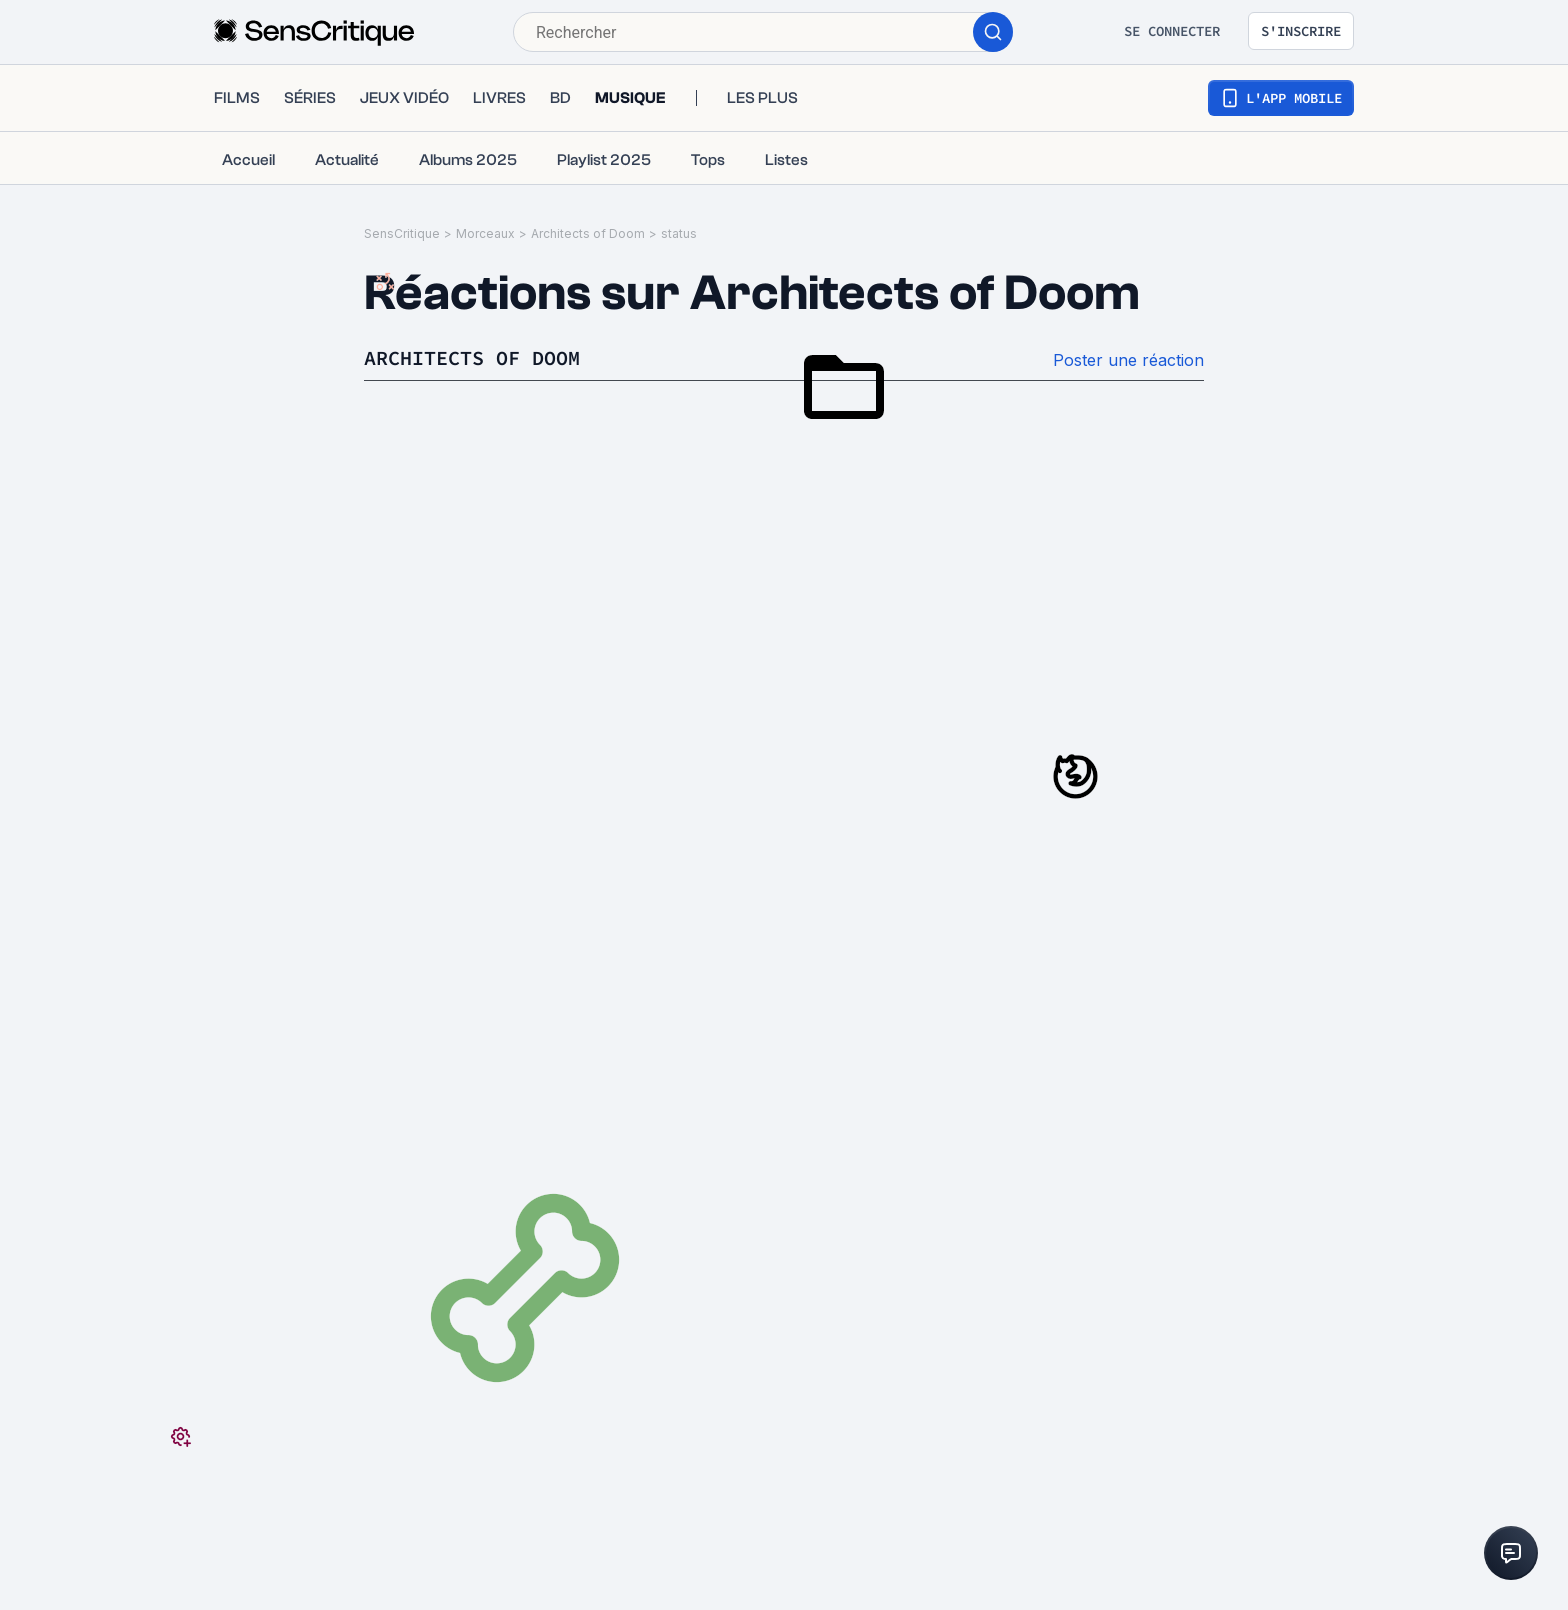 The image size is (1568, 1610). Describe the element at coordinates (180, 1436) in the screenshot. I see `add new settings or preferences` at that location.